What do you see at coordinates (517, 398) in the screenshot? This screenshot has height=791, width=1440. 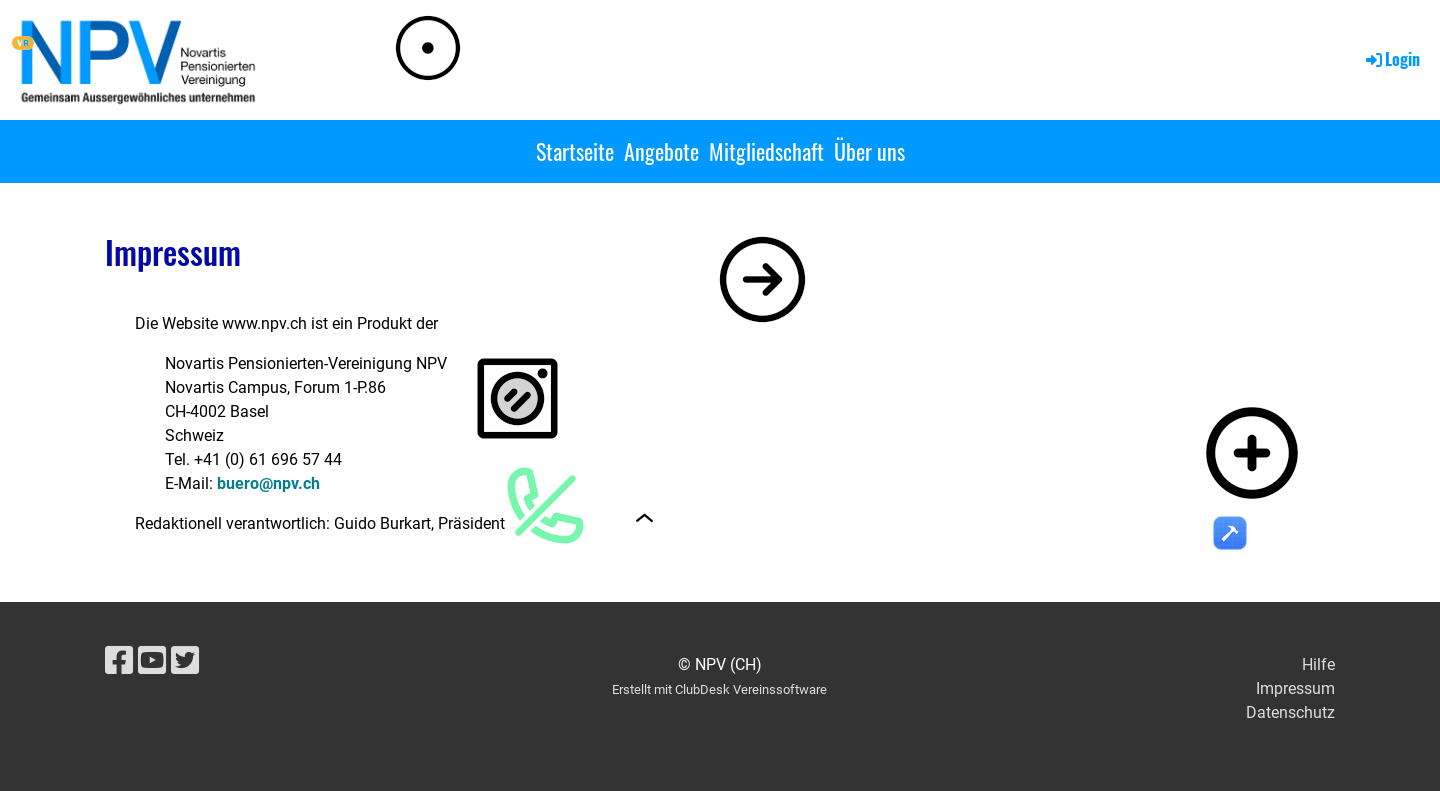 I see `access laundry or appliance settings` at bounding box center [517, 398].